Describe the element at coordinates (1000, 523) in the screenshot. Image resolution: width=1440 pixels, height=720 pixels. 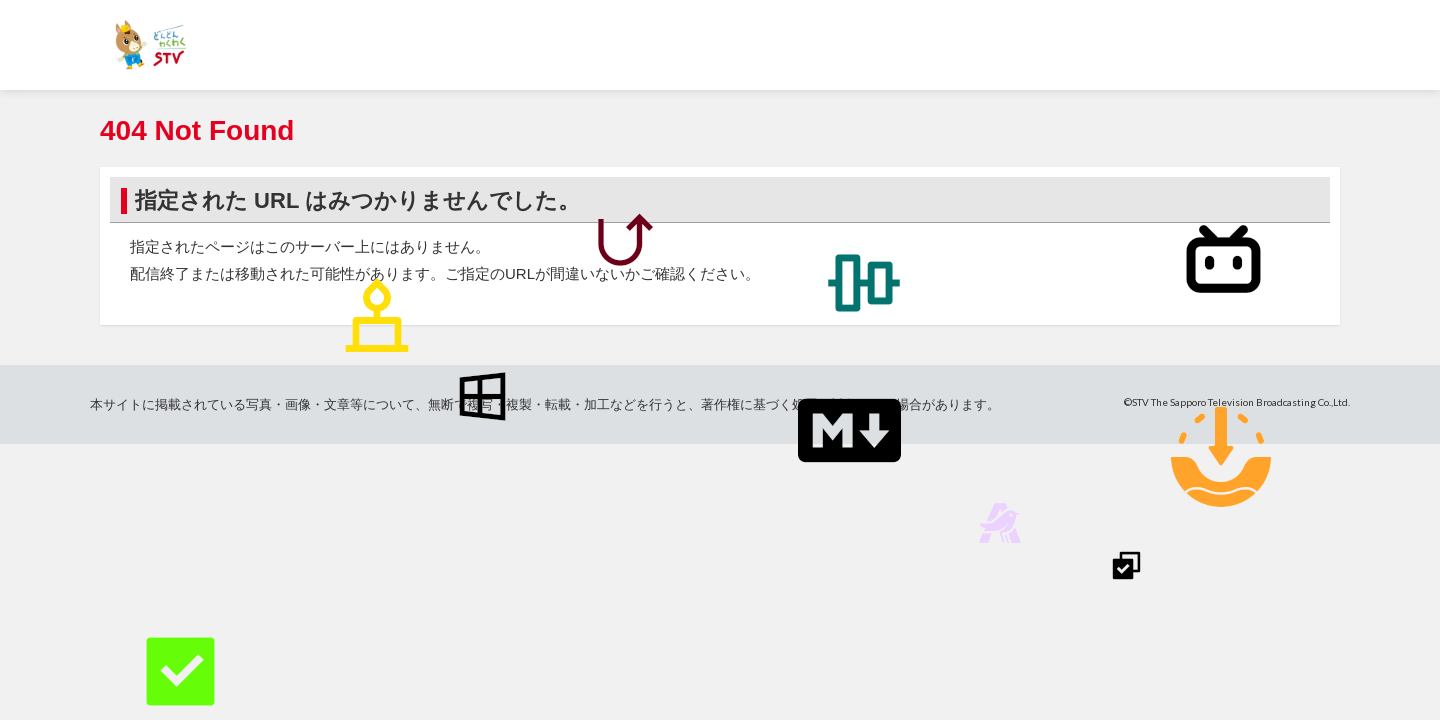
I see `Auchan retail store app or website` at that location.